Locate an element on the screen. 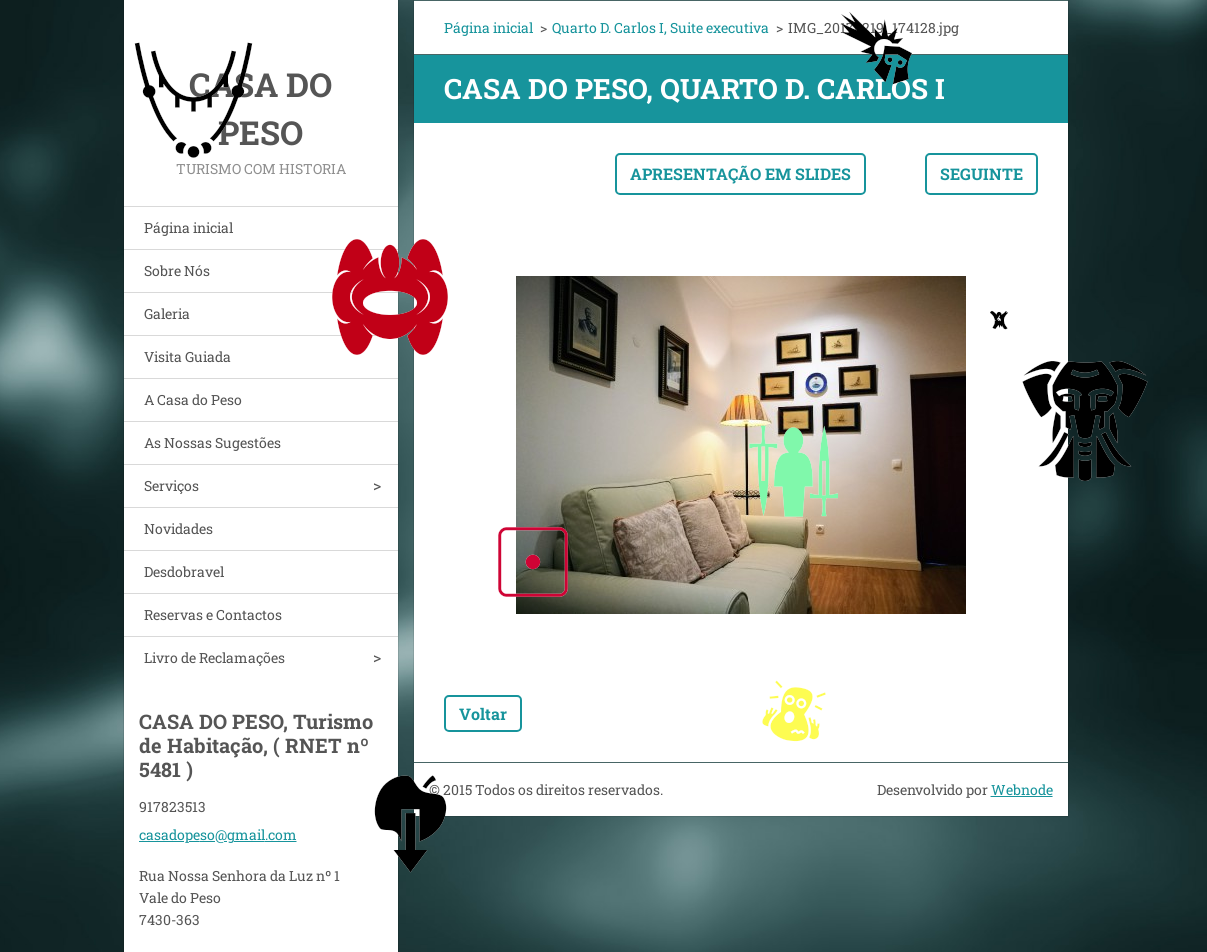 The image size is (1207, 952). roll the dice or trigger random selection is located at coordinates (533, 562).